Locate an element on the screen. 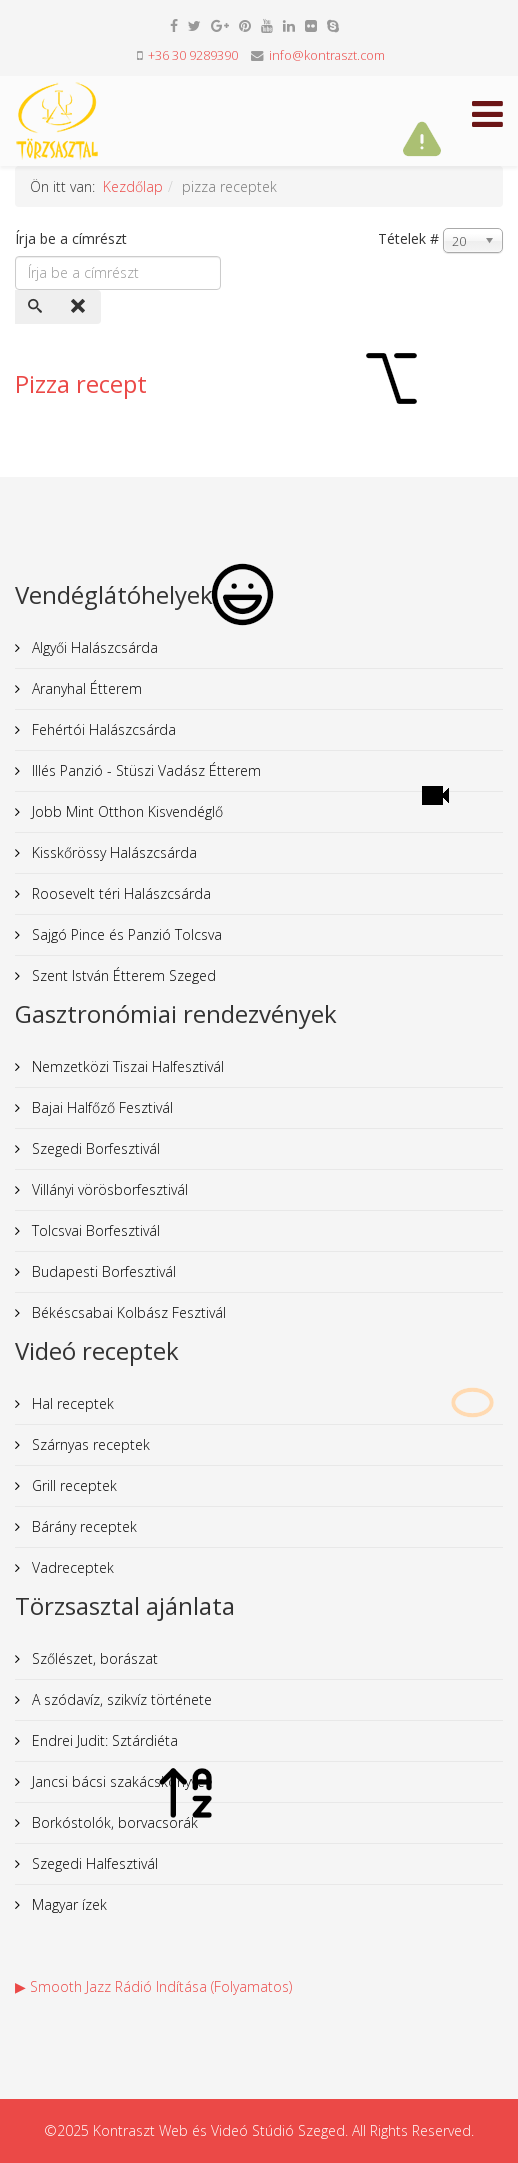 The image size is (518, 2163). indicates a warning or caution state is located at coordinates (422, 141).